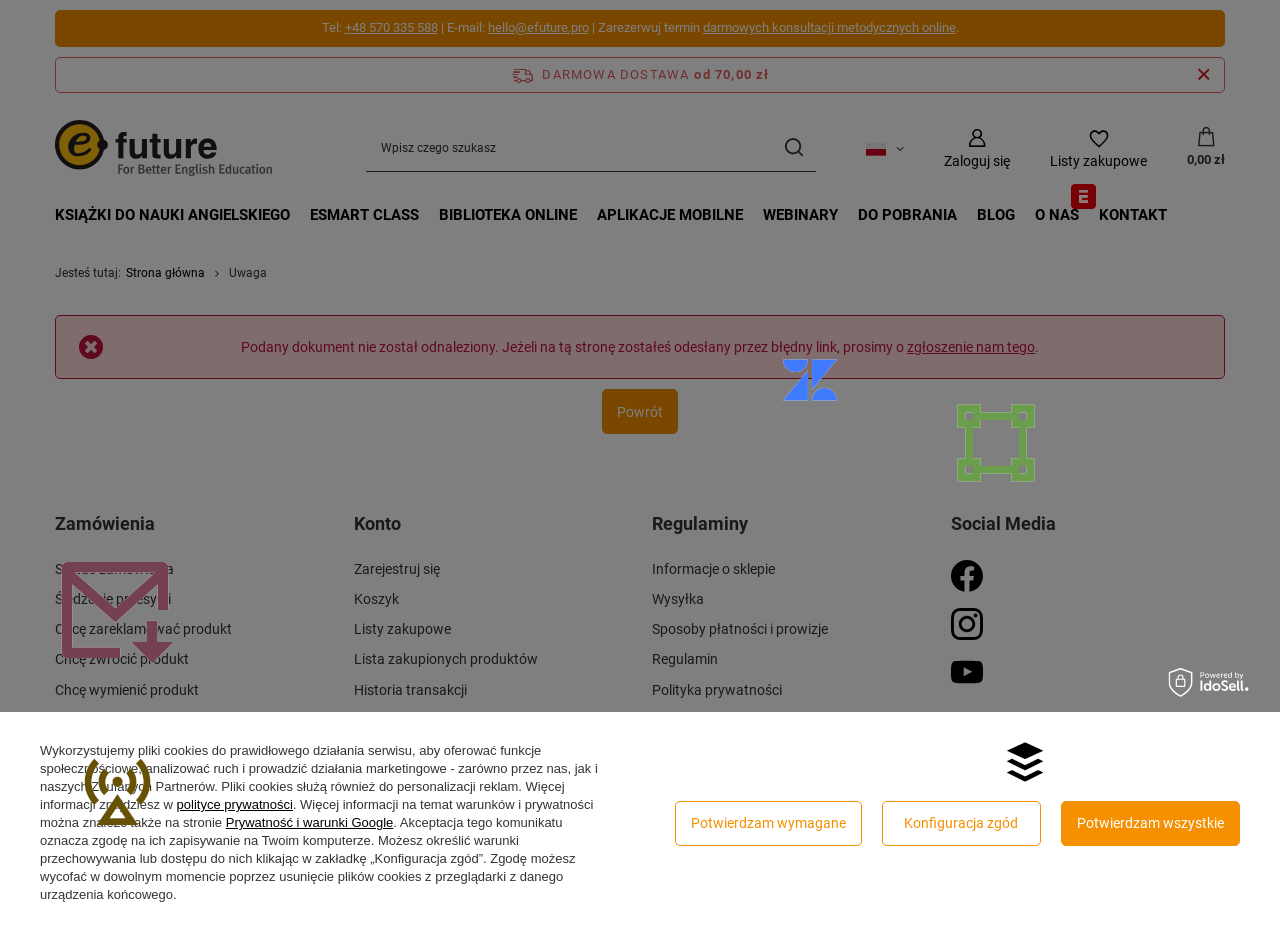 The width and height of the screenshot is (1280, 934). Describe the element at coordinates (115, 610) in the screenshot. I see `download email or message` at that location.